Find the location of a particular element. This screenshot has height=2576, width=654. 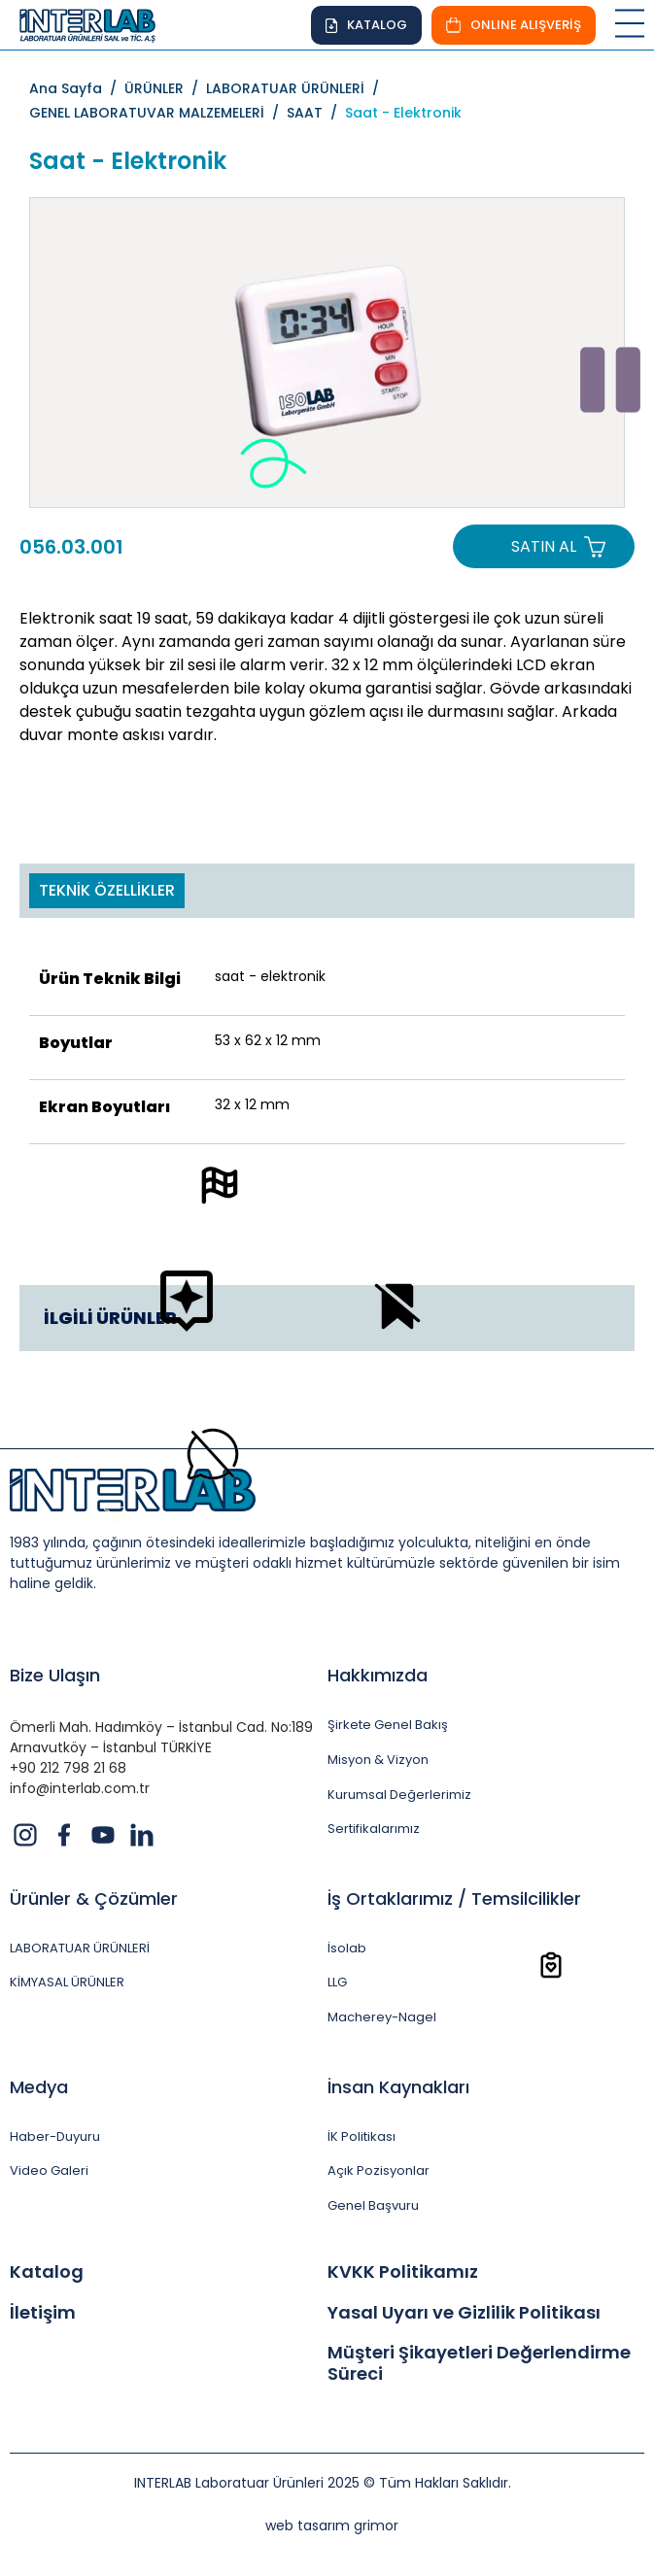

remove from bookmarks is located at coordinates (397, 1306).